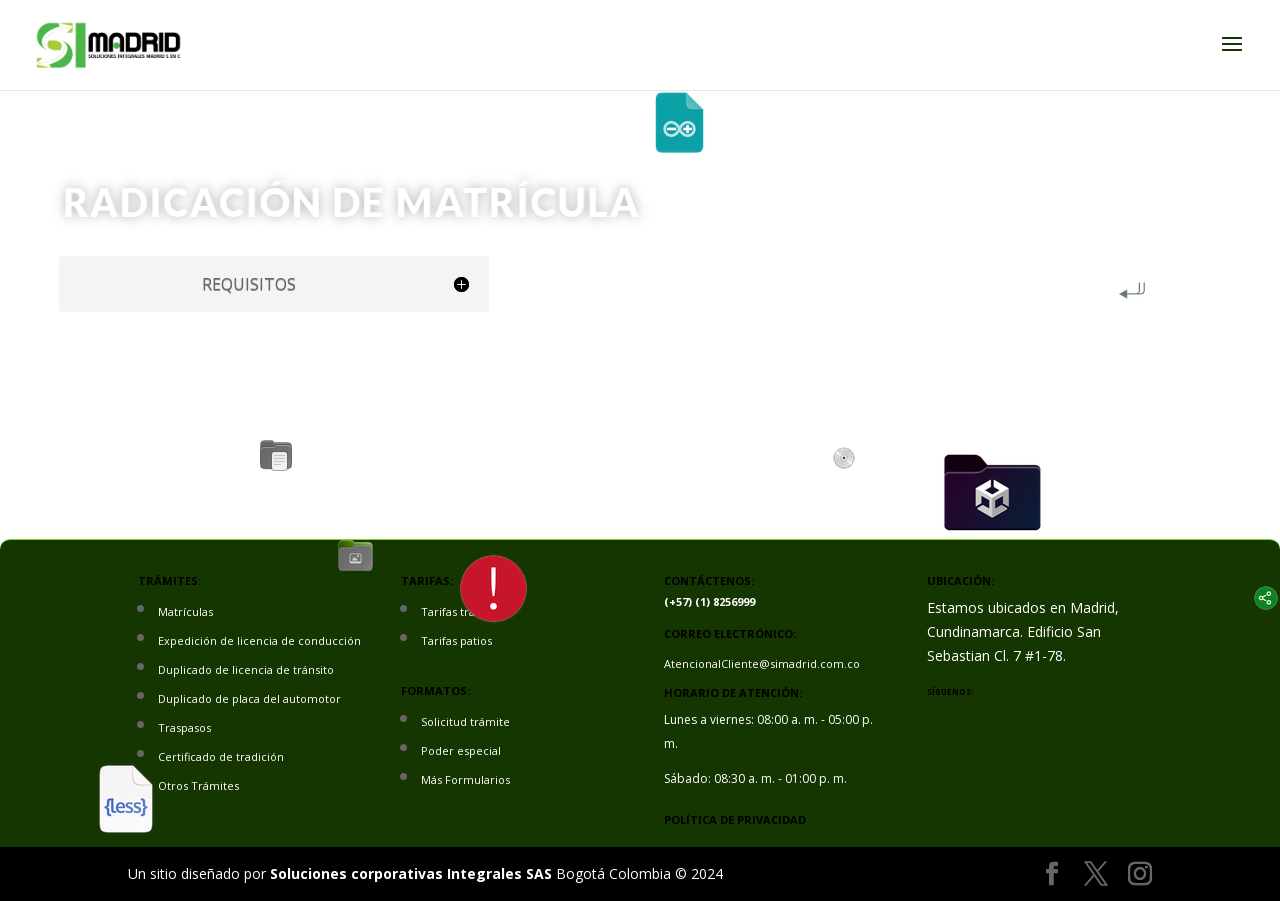  I want to click on open unity project files folder, so click(992, 495).